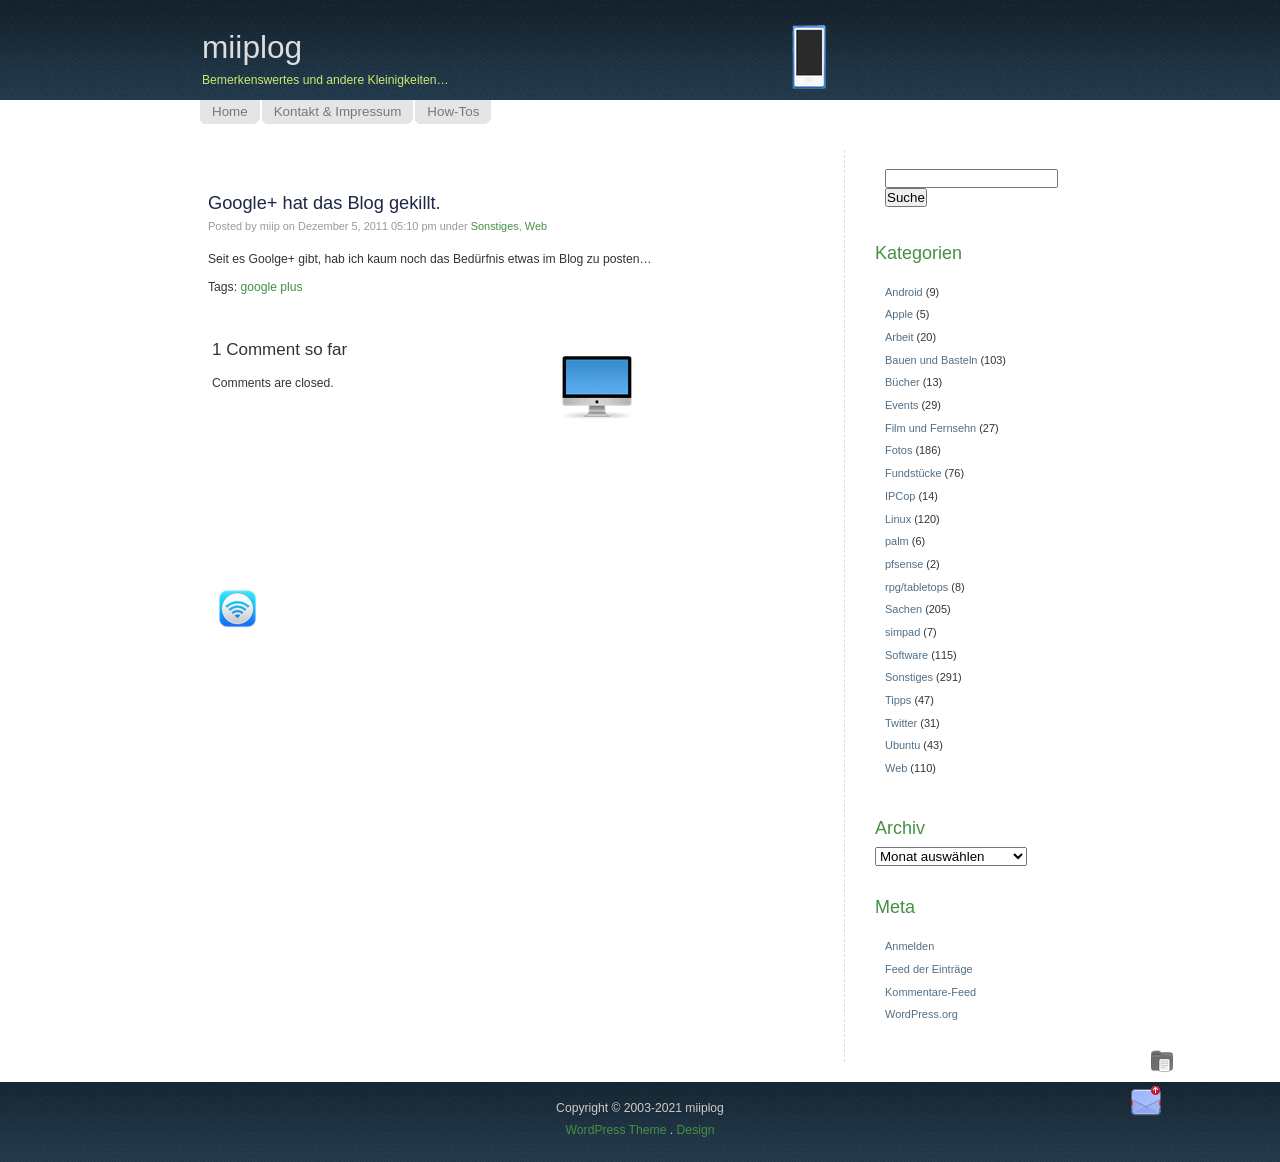  What do you see at coordinates (1162, 1061) in the screenshot?
I see `open a file or document` at bounding box center [1162, 1061].